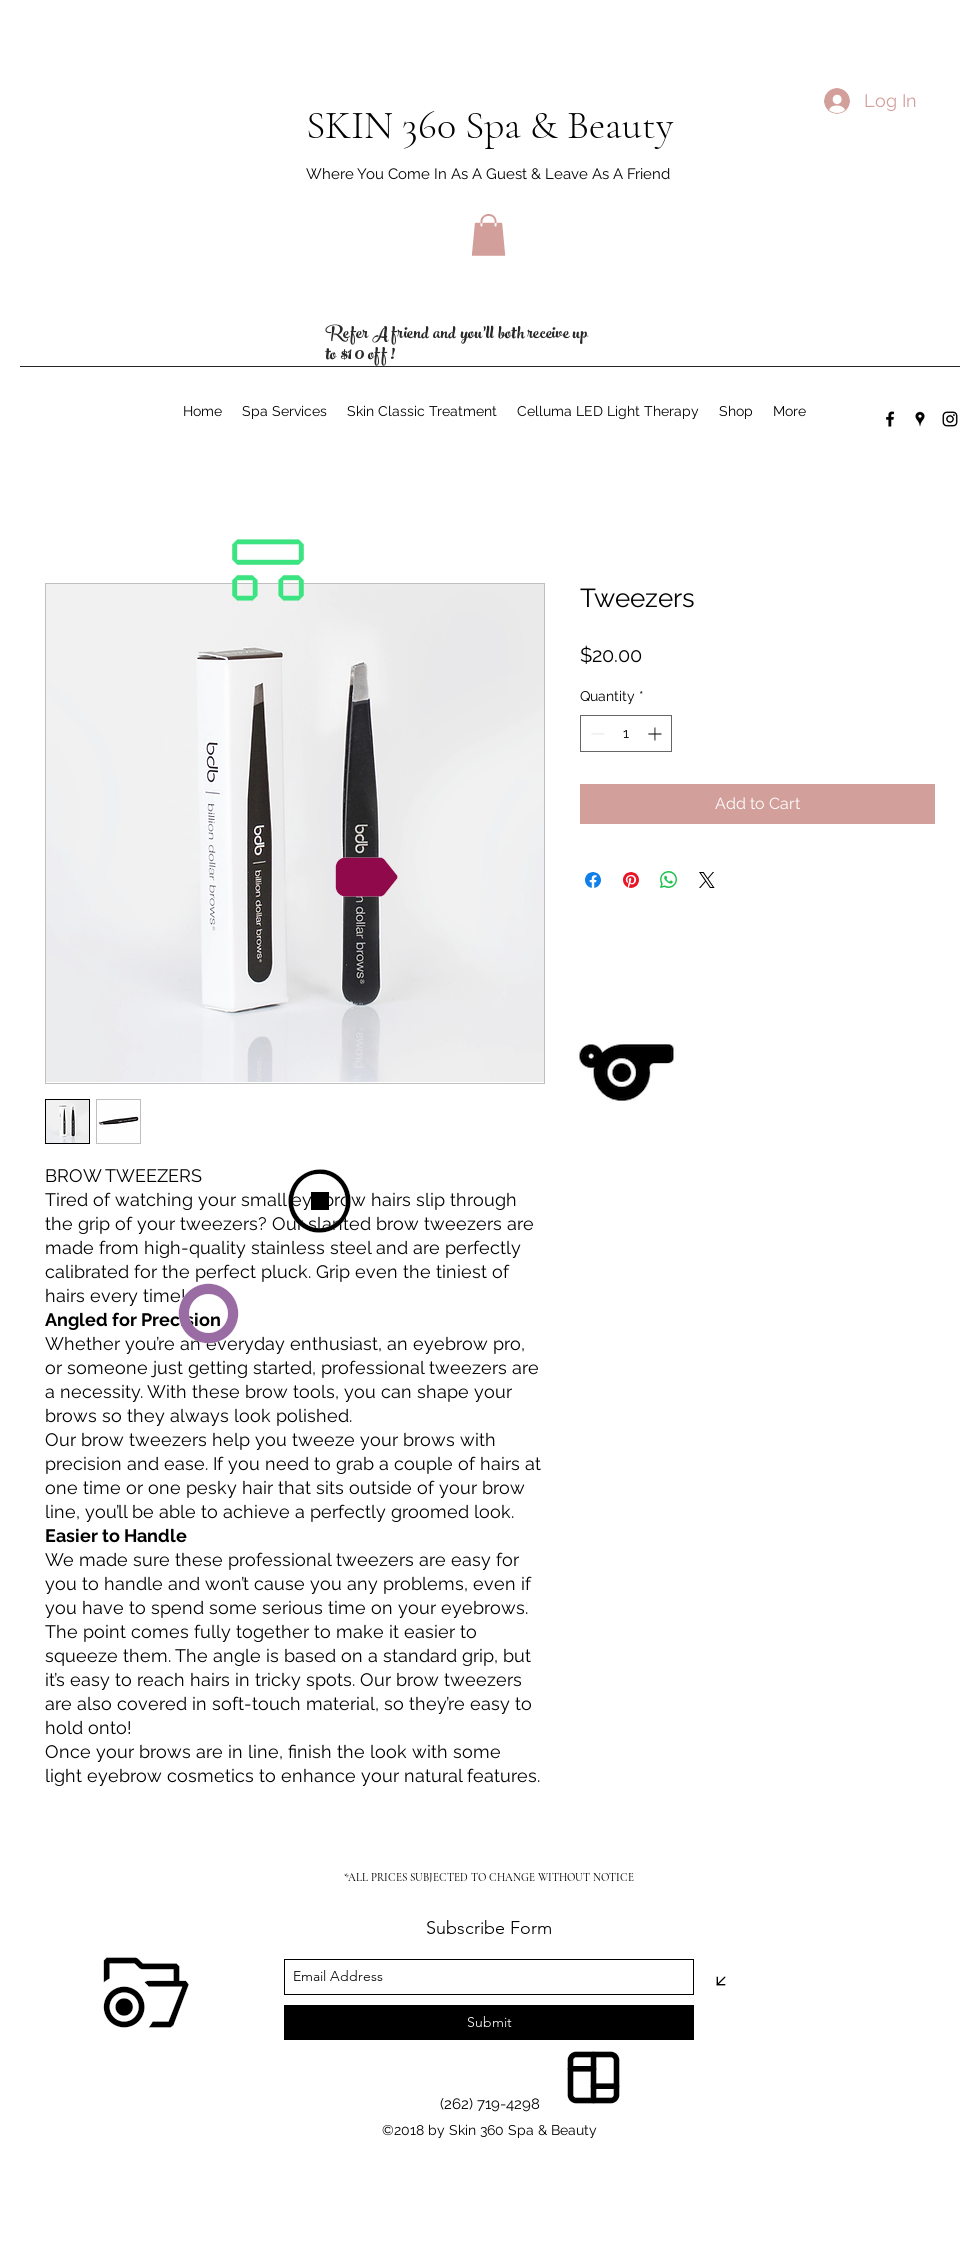  I want to click on indicates an unselected or empty state in a radio button, so click(208, 1313).